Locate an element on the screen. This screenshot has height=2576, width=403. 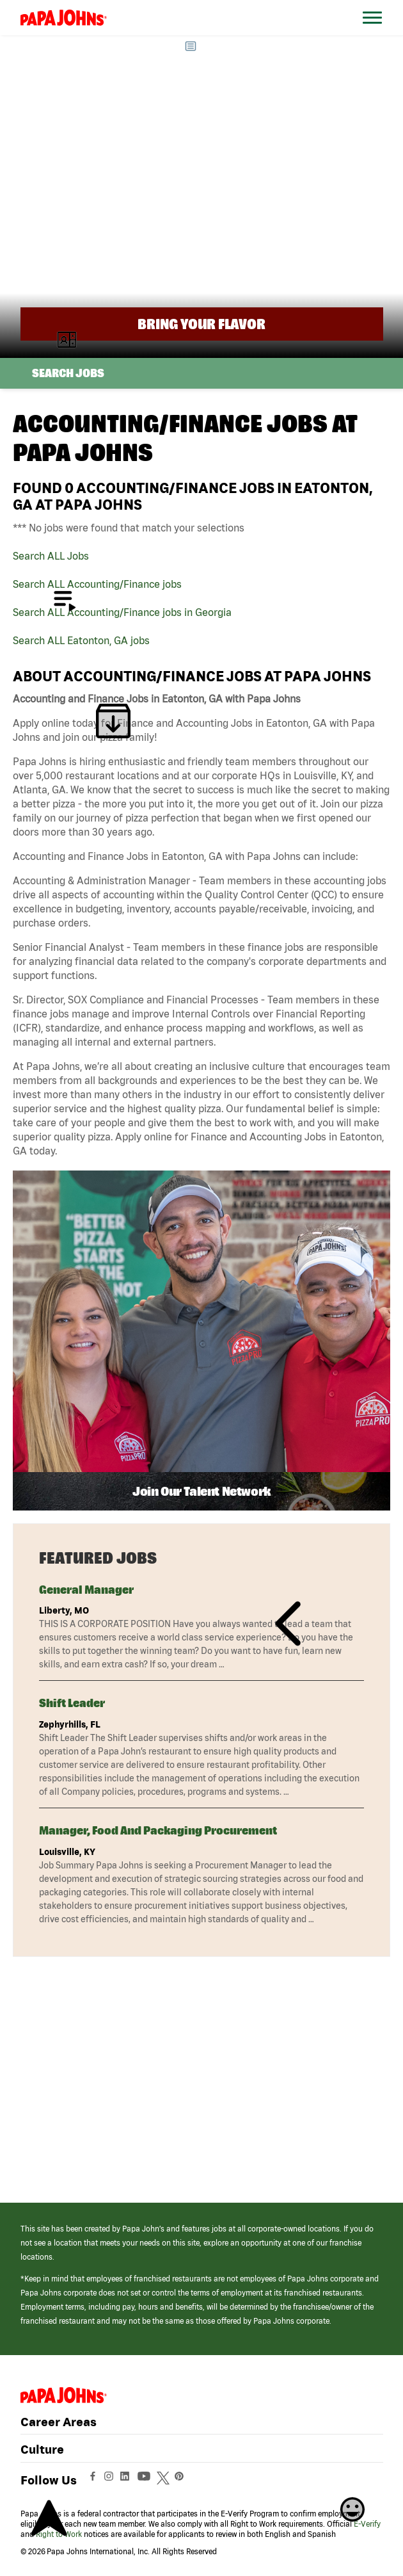
start or join a video conference is located at coordinates (67, 339).